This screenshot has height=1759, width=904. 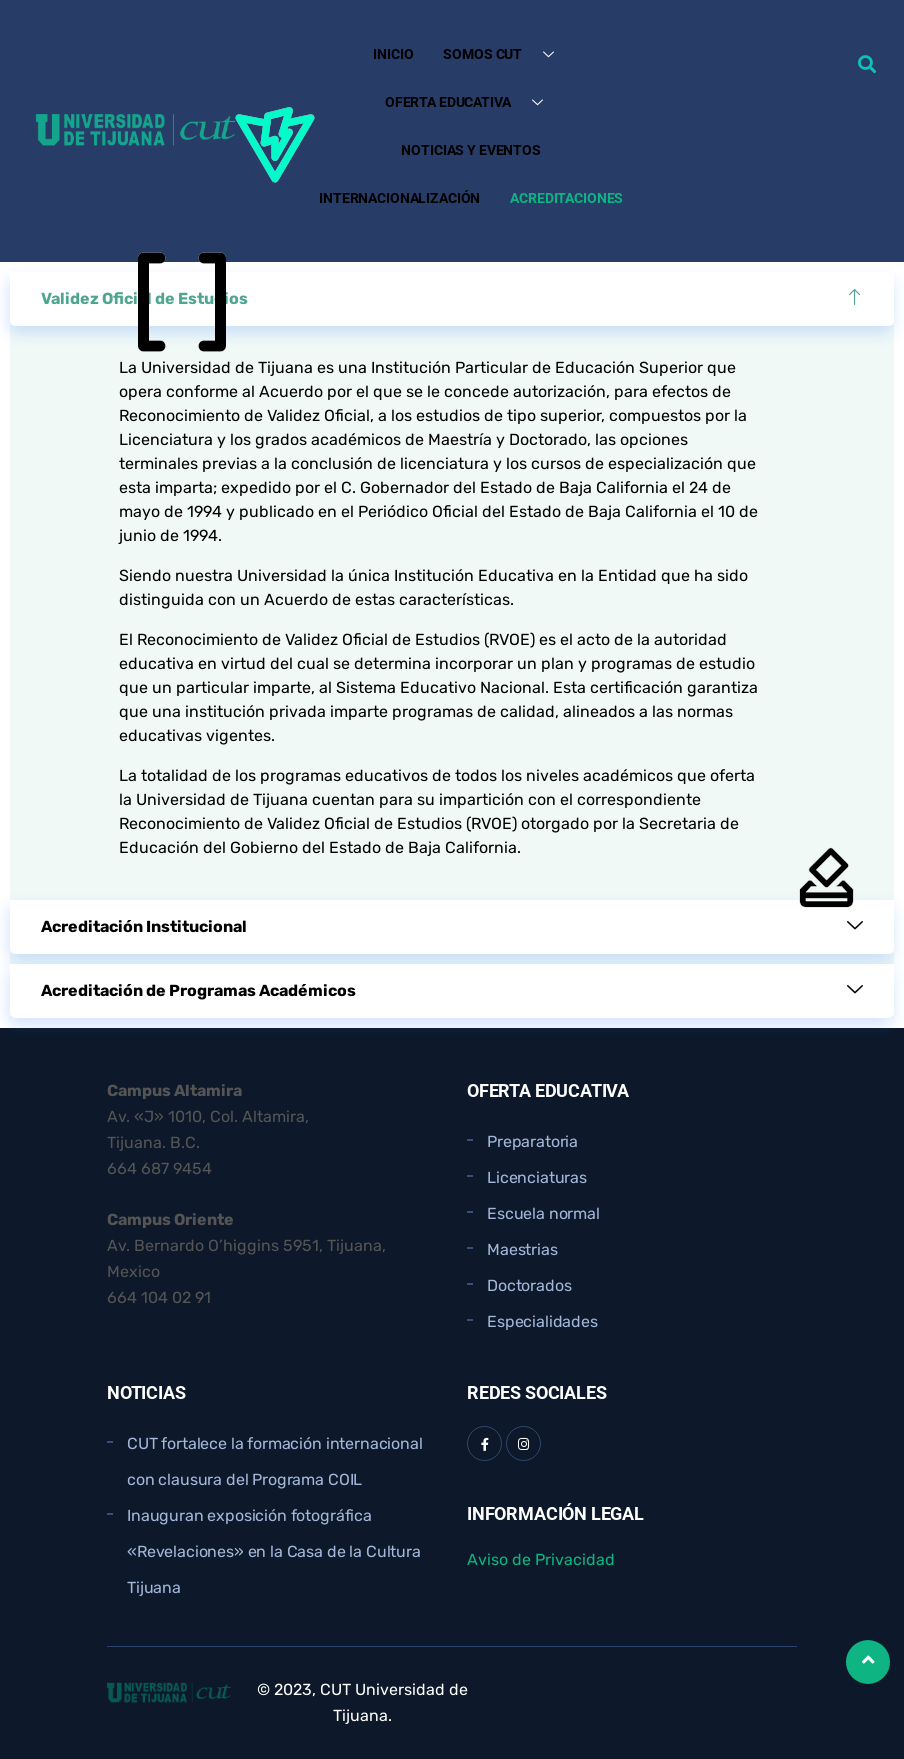 What do you see at coordinates (275, 143) in the screenshot?
I see `vite development tool or project` at bounding box center [275, 143].